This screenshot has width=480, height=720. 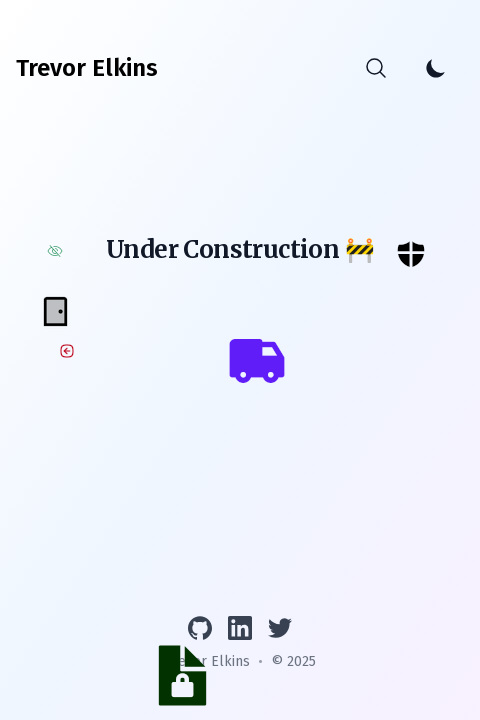 I want to click on hide password or sensitive content, so click(x=55, y=251).